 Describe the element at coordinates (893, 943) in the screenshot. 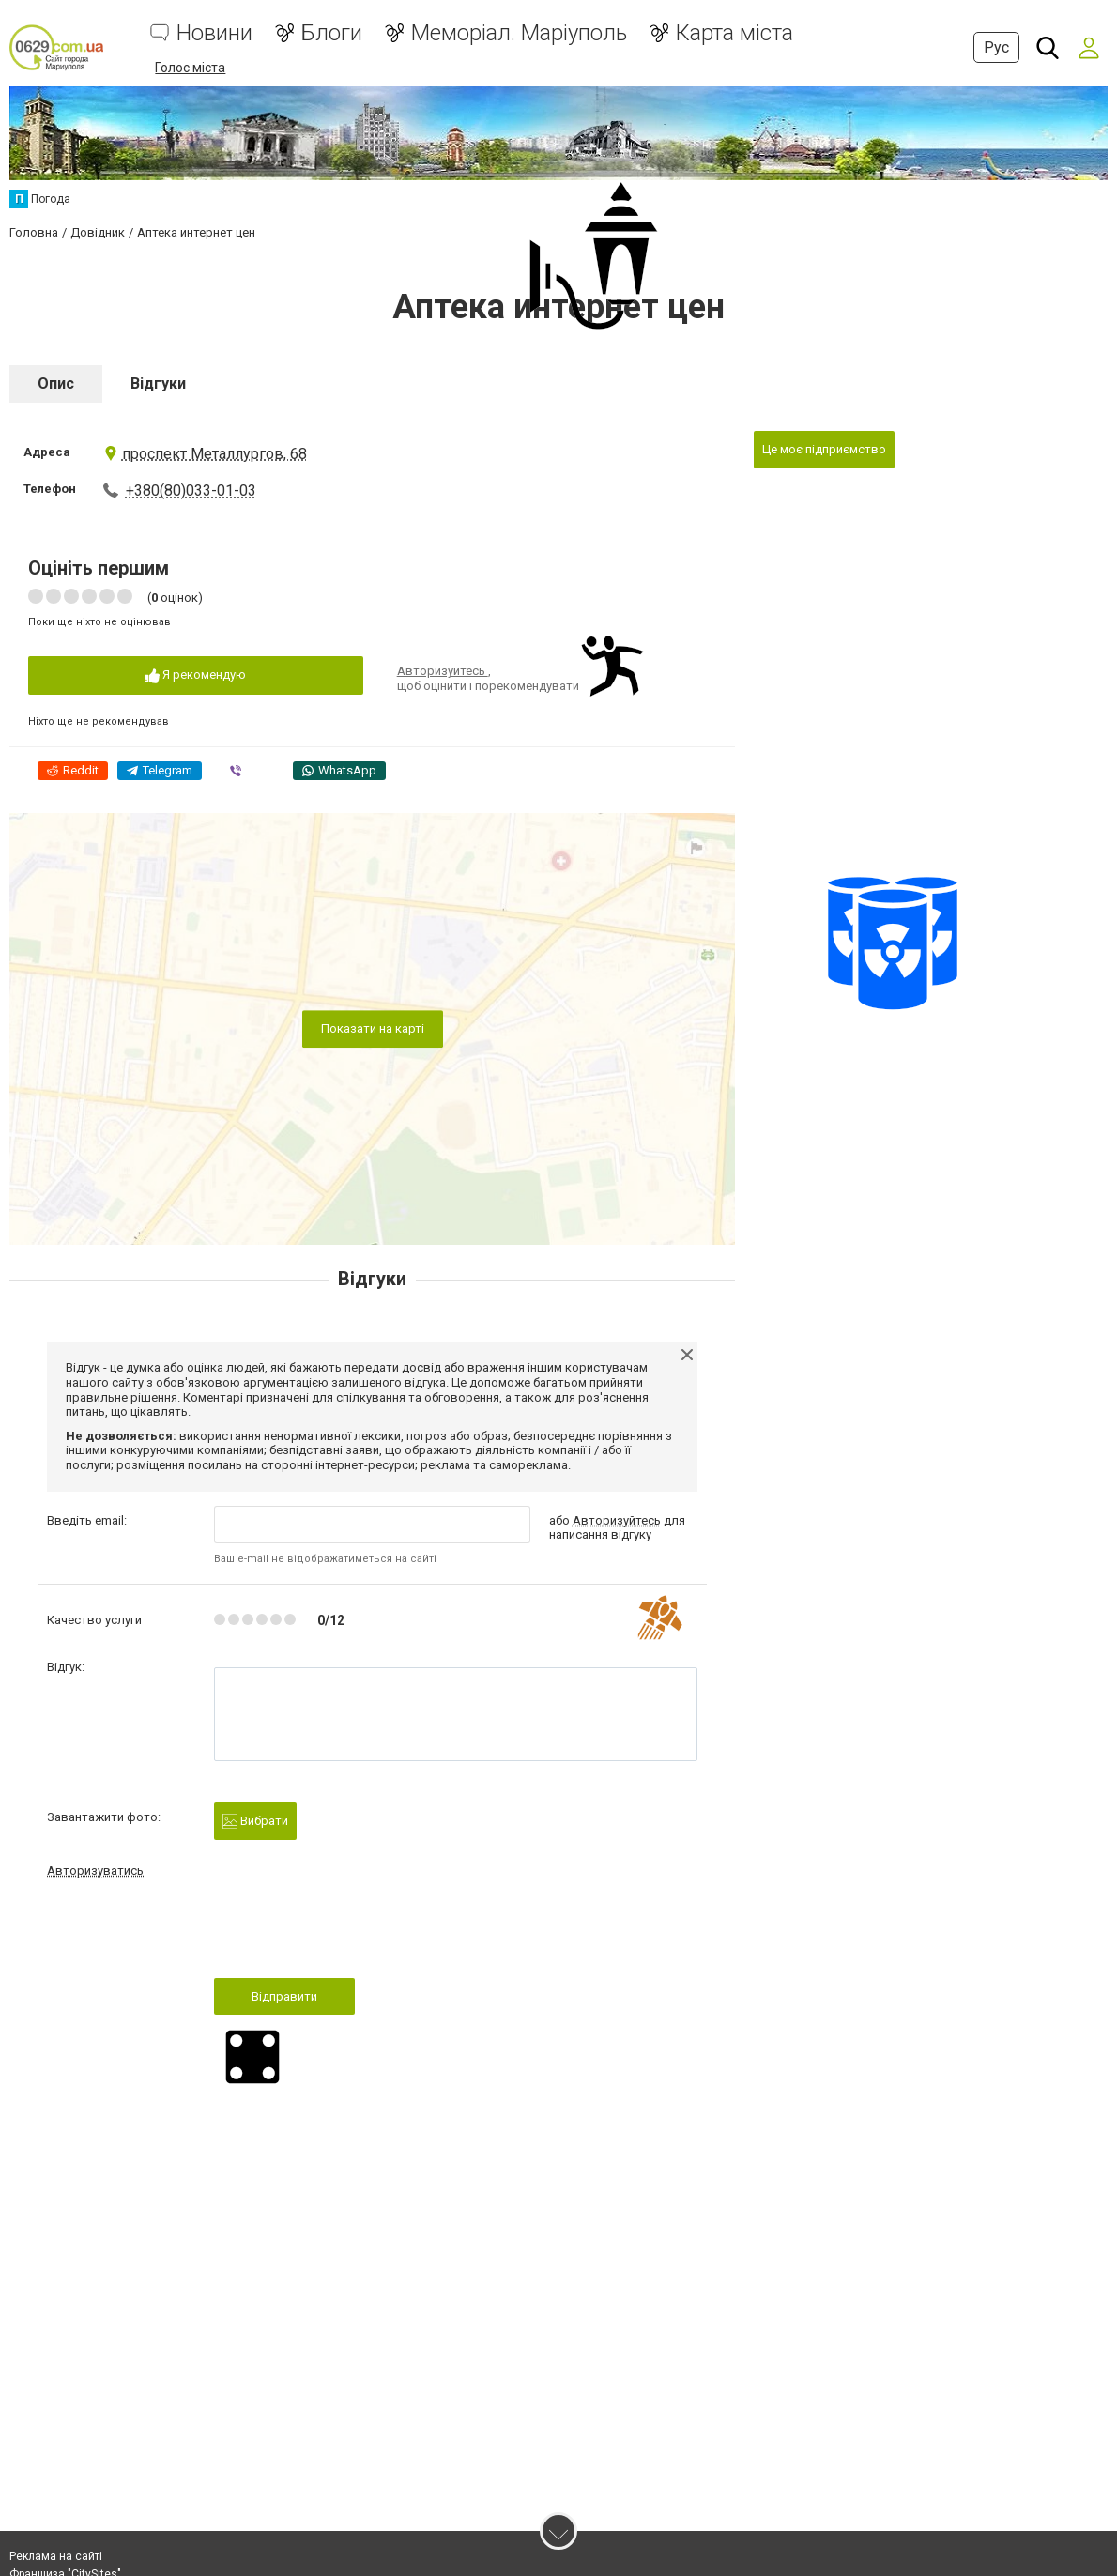

I see `indicates hazardous or radioactive materials in a game context` at that location.